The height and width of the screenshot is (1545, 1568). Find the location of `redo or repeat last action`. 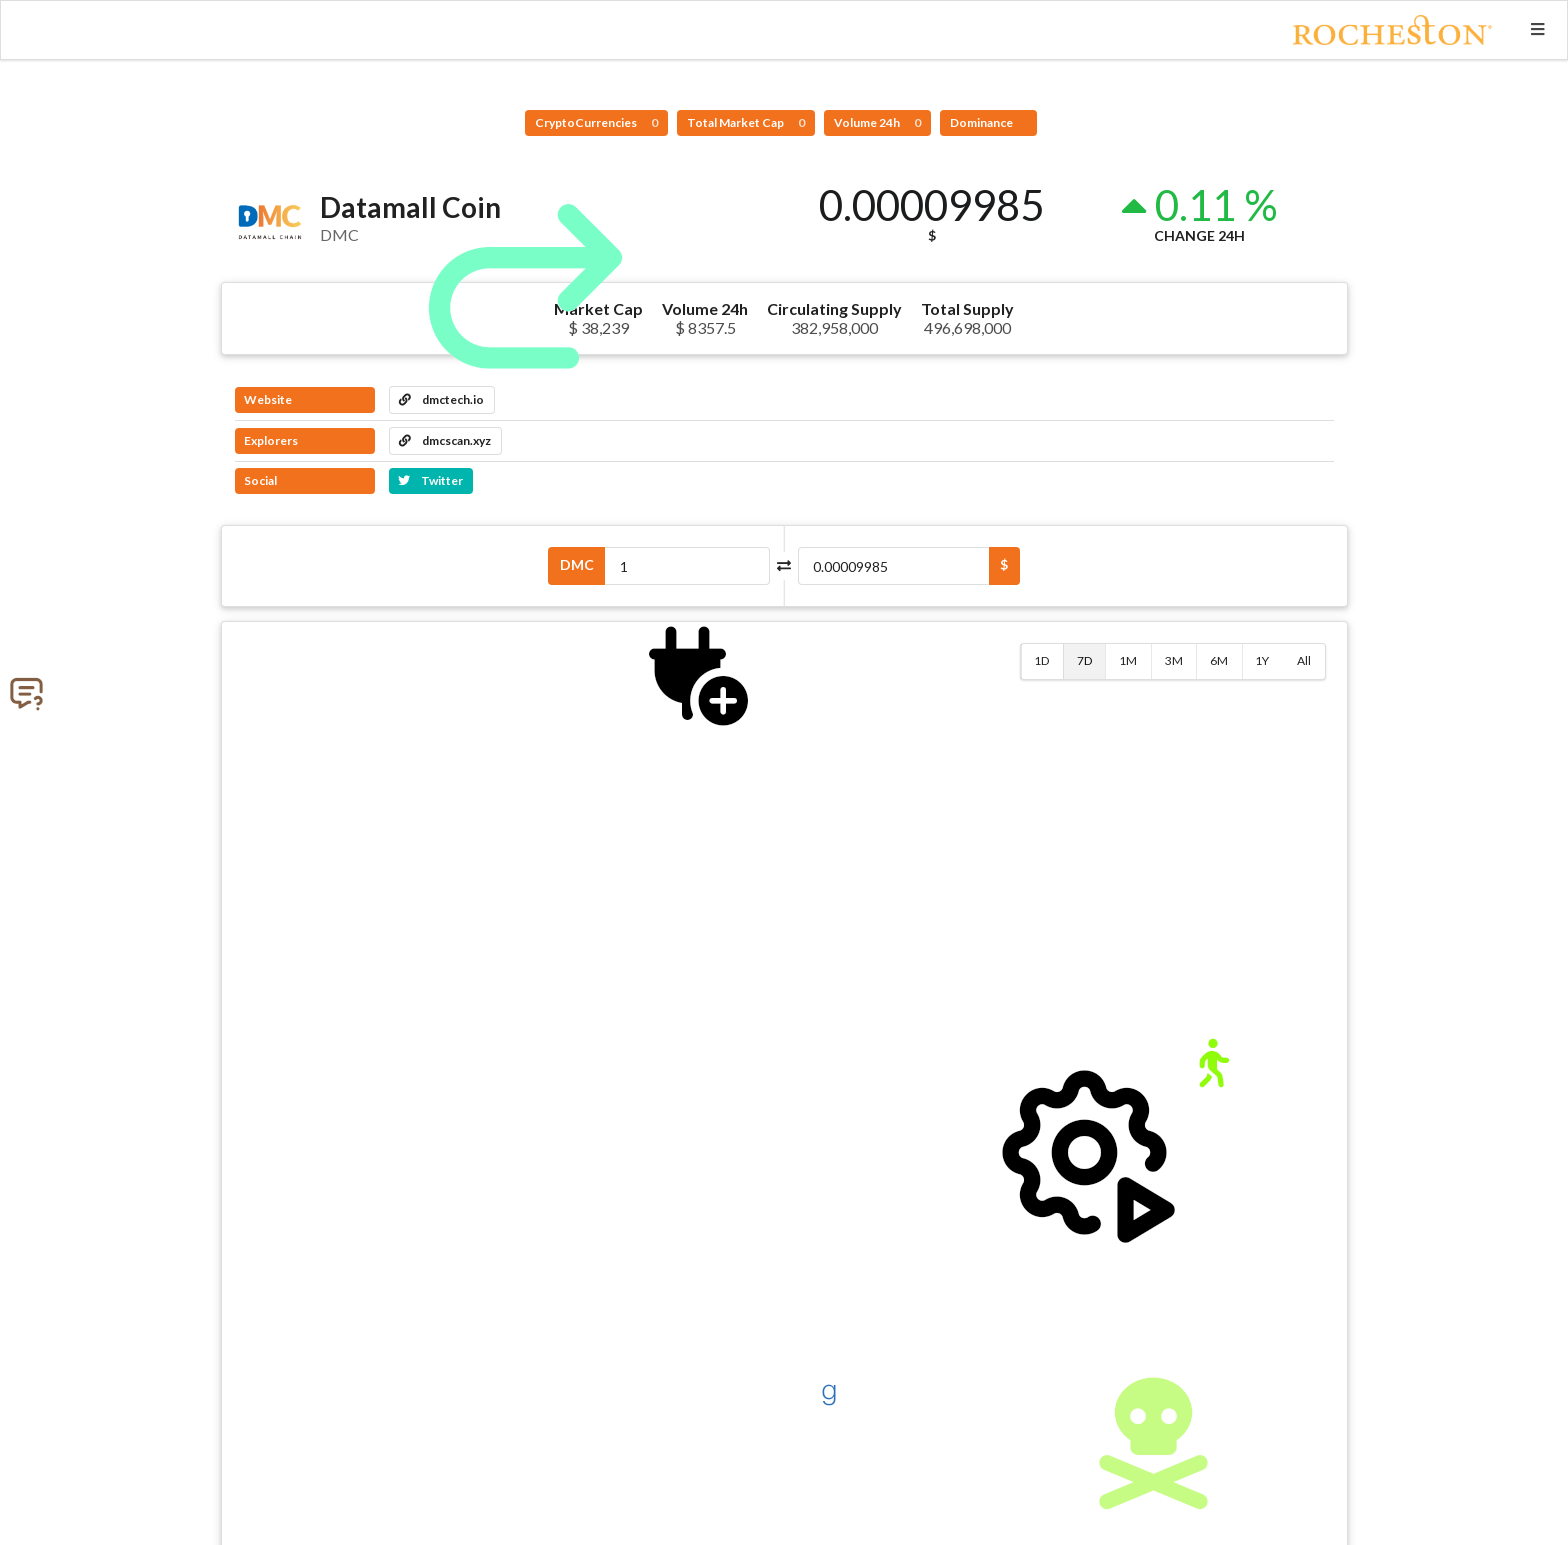

redo or repeat last action is located at coordinates (525, 293).